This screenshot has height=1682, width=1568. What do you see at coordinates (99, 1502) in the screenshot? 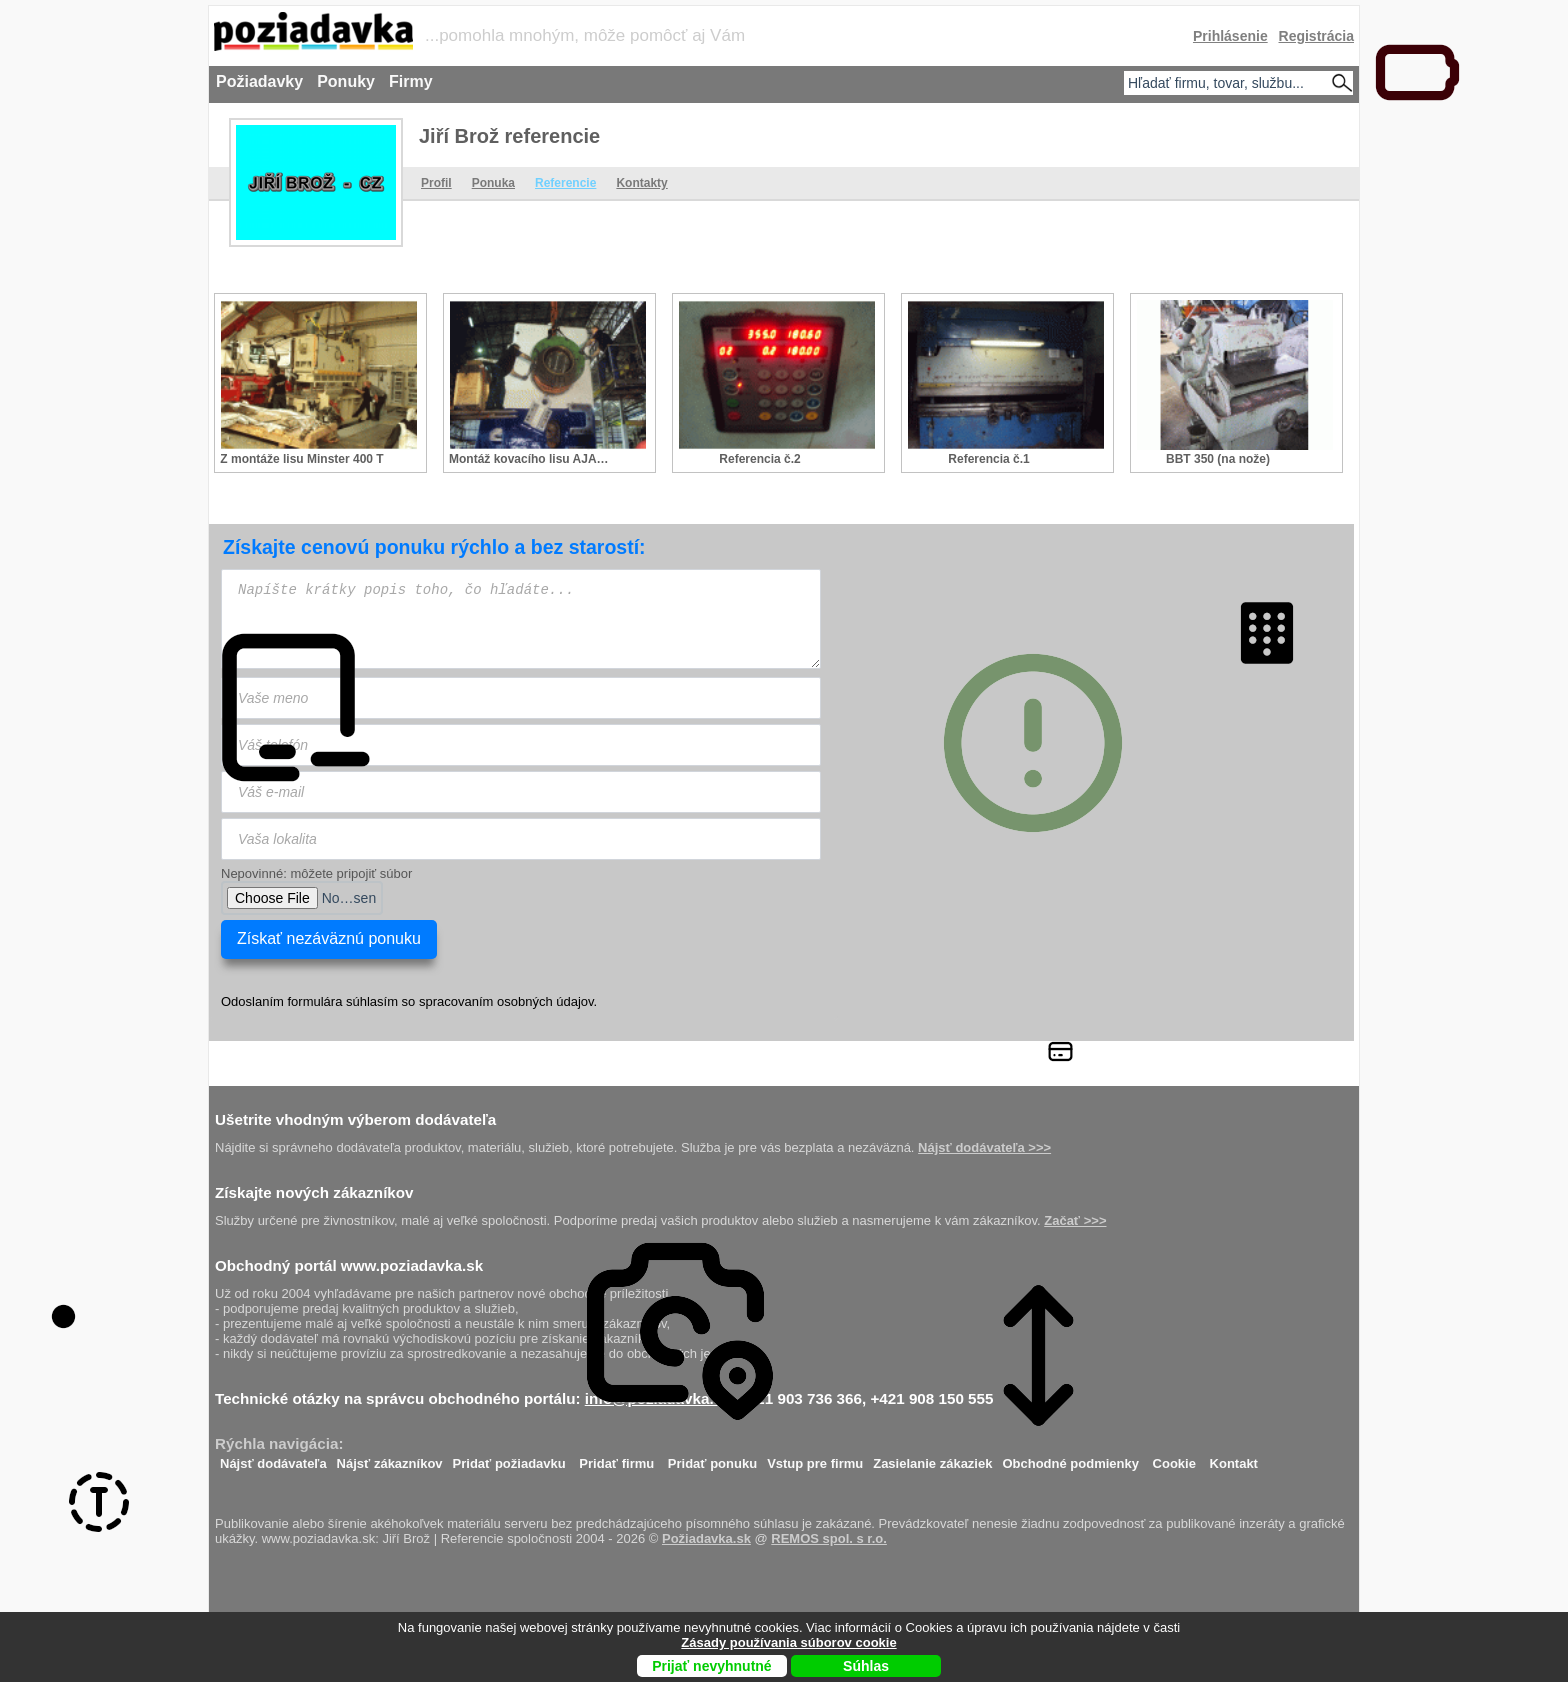
I see `indicates text formatting or typography options` at bounding box center [99, 1502].